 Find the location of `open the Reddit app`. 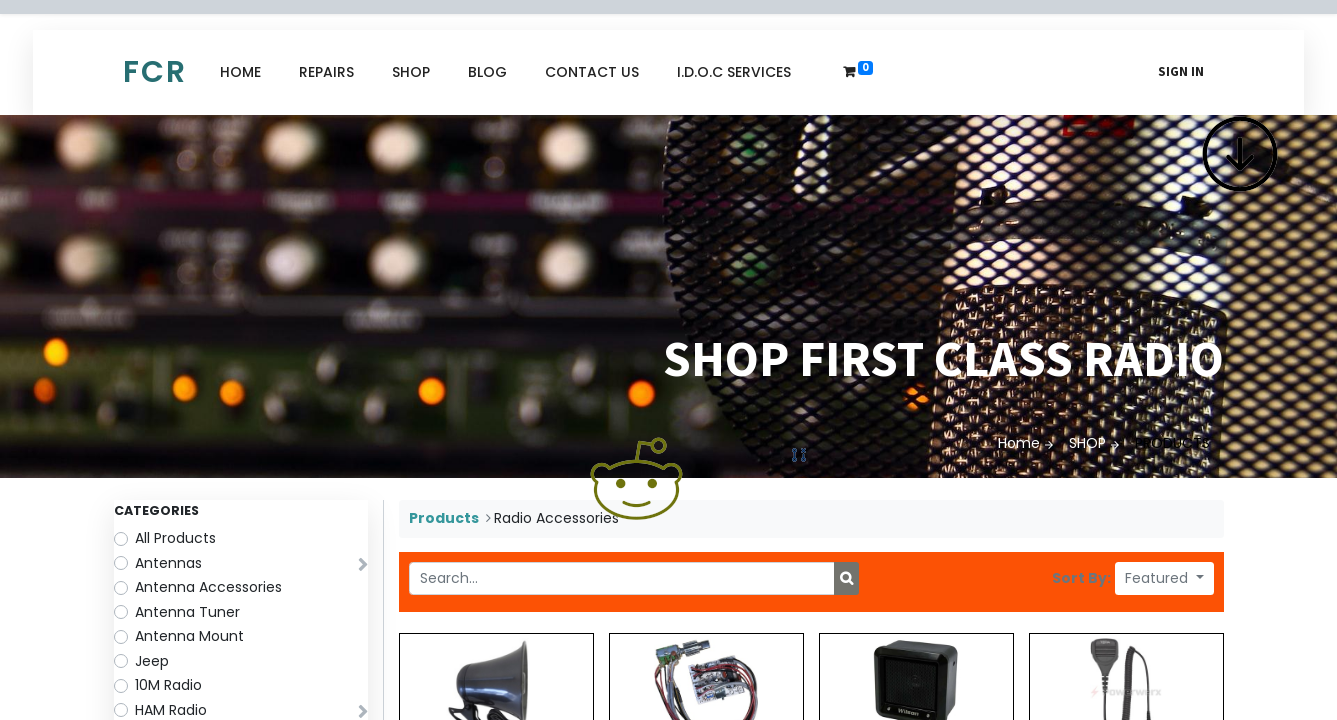

open the Reddit app is located at coordinates (636, 483).